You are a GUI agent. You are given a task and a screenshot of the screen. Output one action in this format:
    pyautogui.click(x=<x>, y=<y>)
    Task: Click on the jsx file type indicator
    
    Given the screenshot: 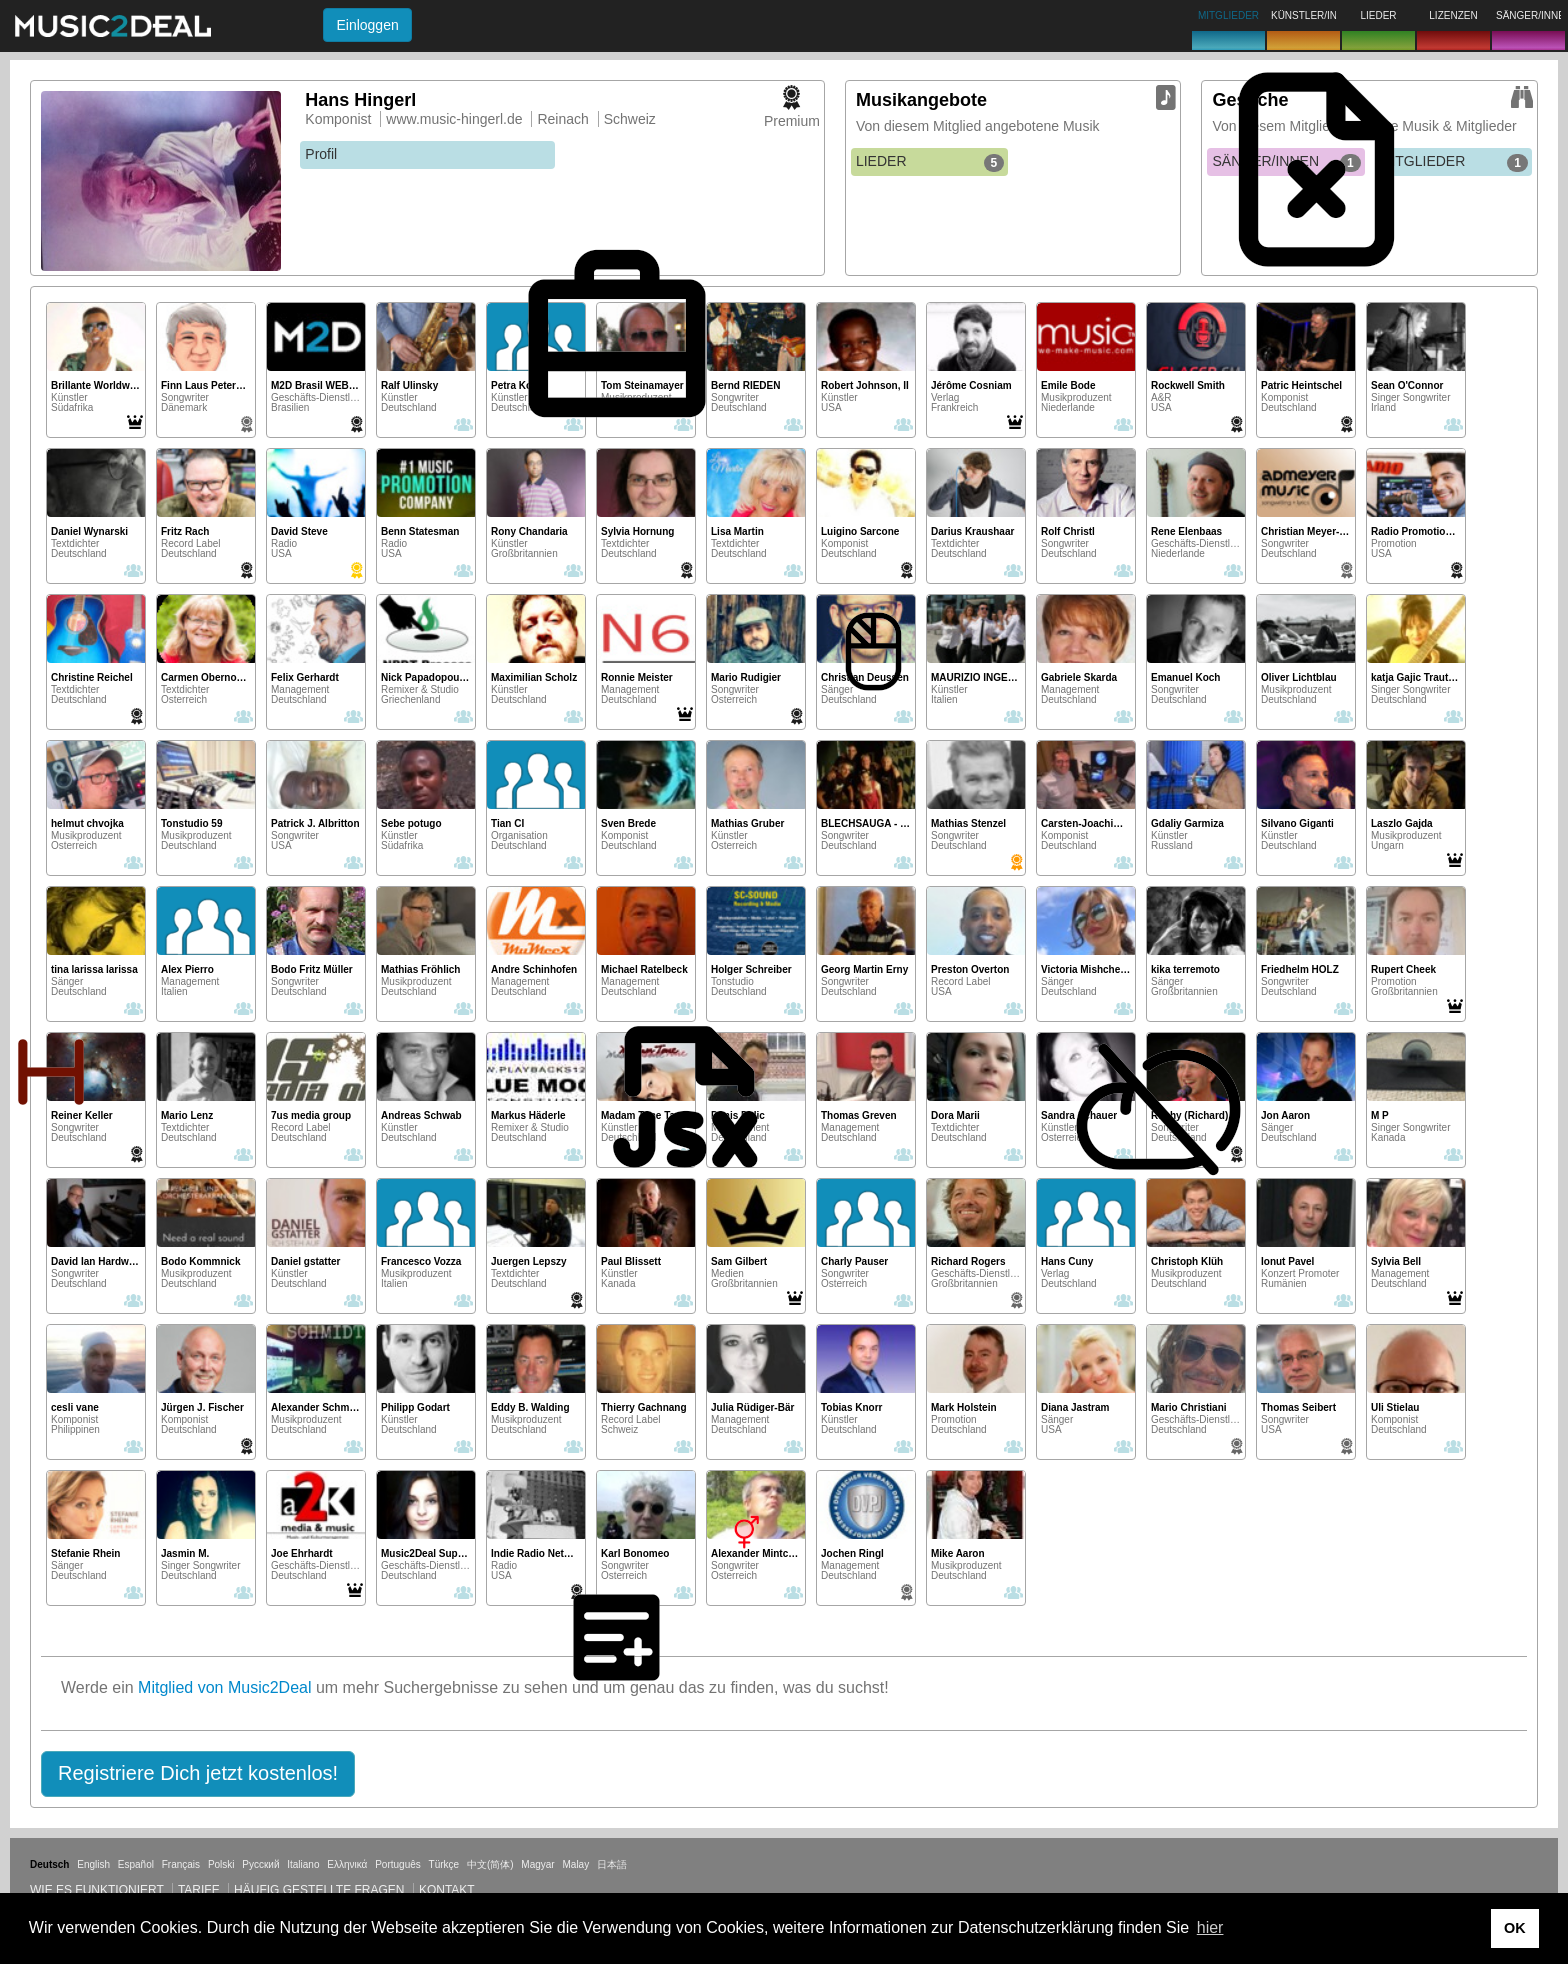 What is the action you would take?
    pyautogui.click(x=689, y=1102)
    